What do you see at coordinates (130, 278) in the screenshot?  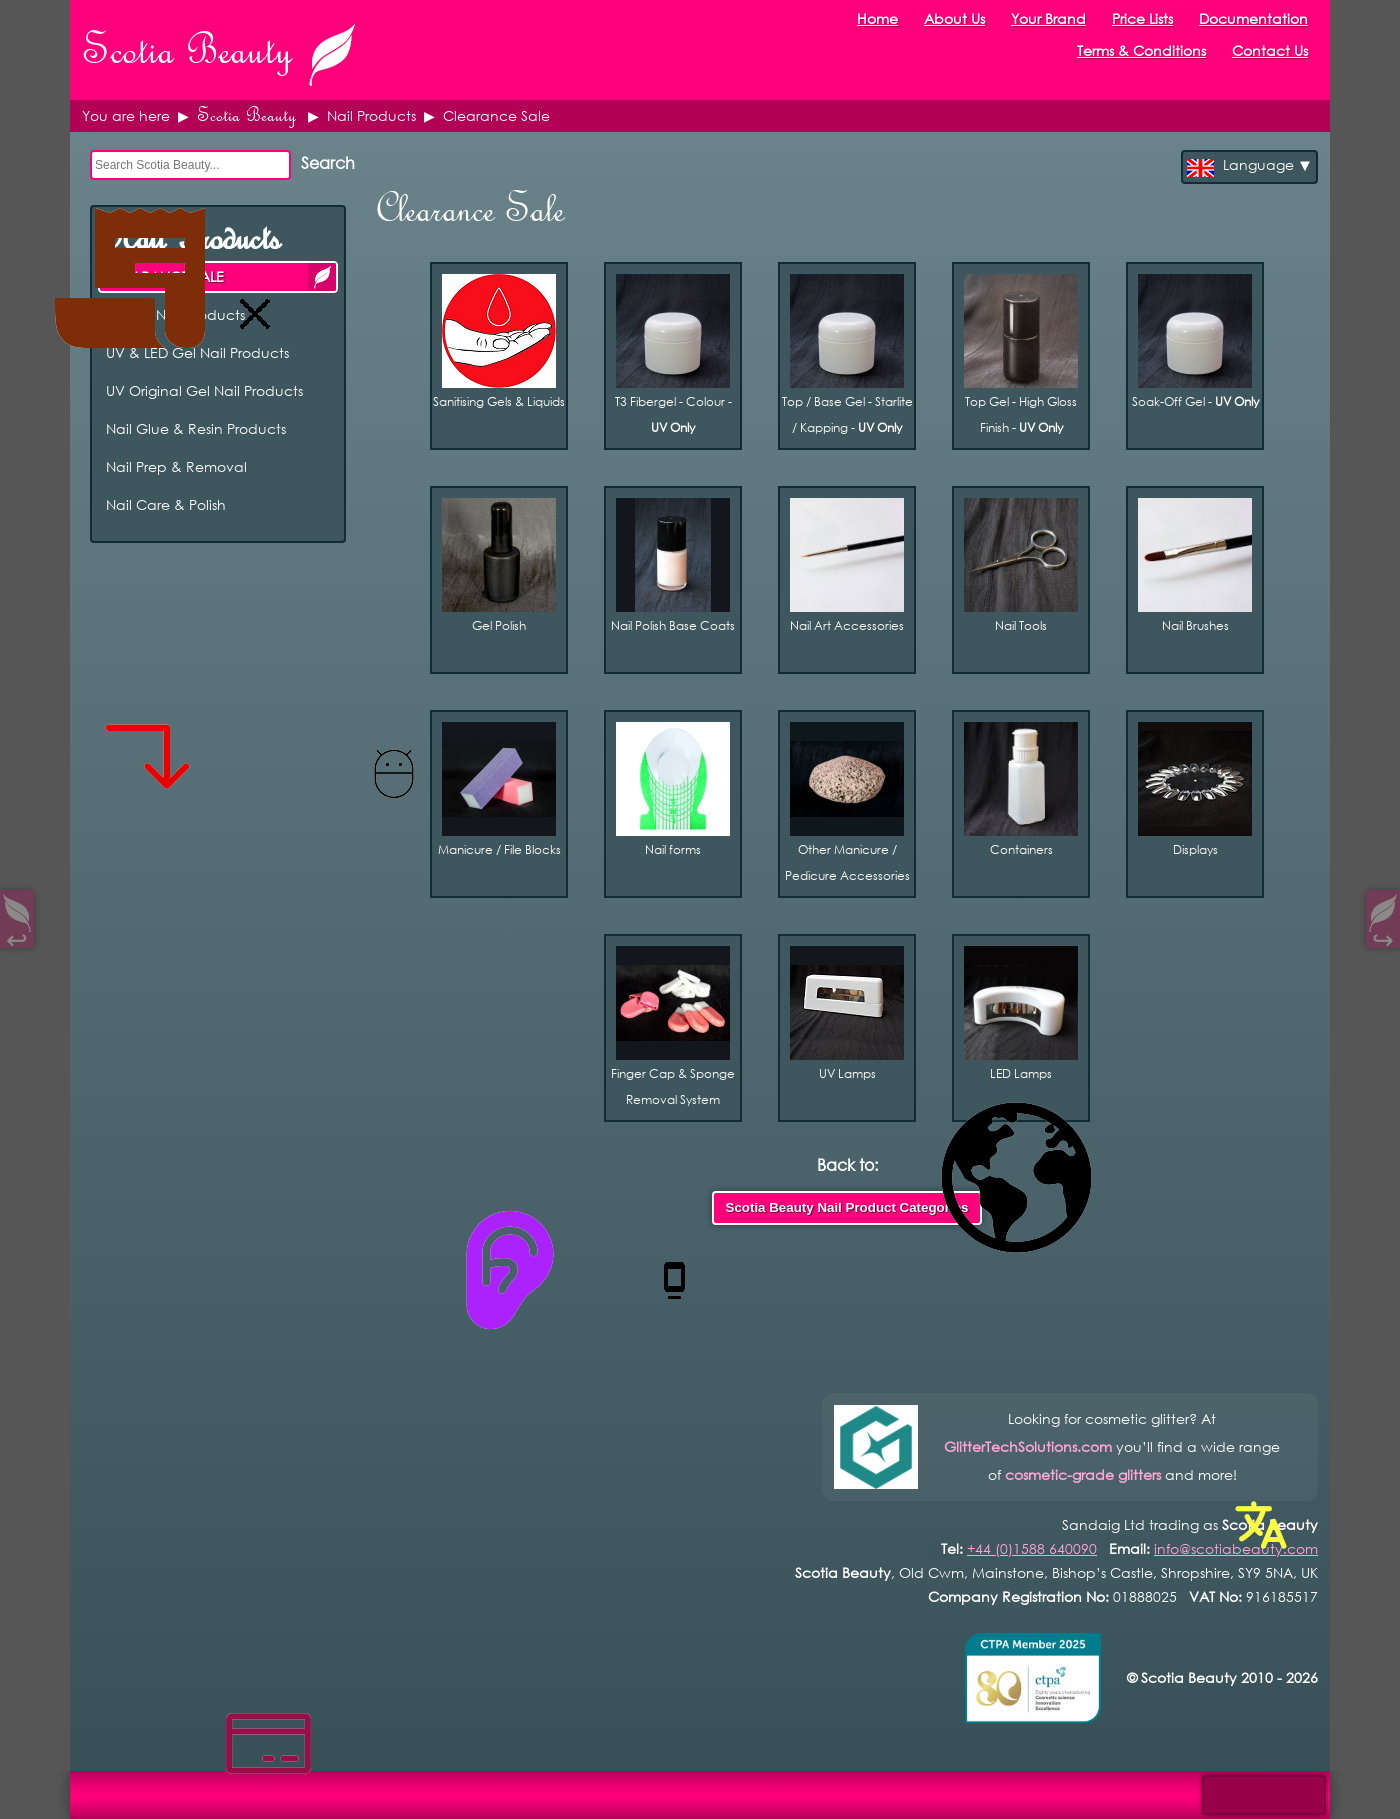 I see `view purchase receipt or transaction history` at bounding box center [130, 278].